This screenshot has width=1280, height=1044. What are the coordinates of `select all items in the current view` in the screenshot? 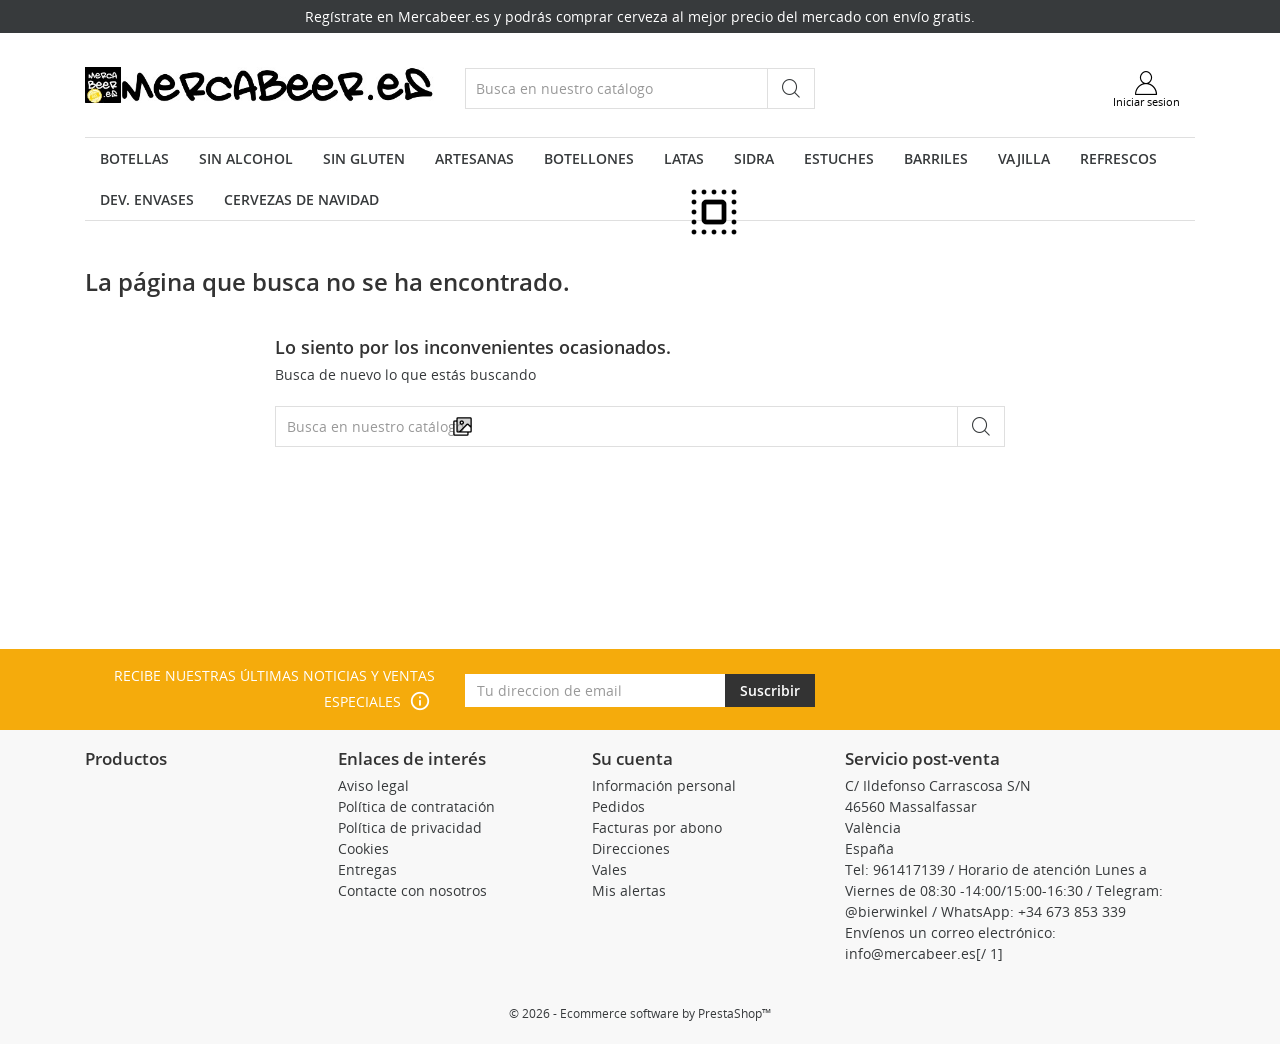 It's located at (714, 212).